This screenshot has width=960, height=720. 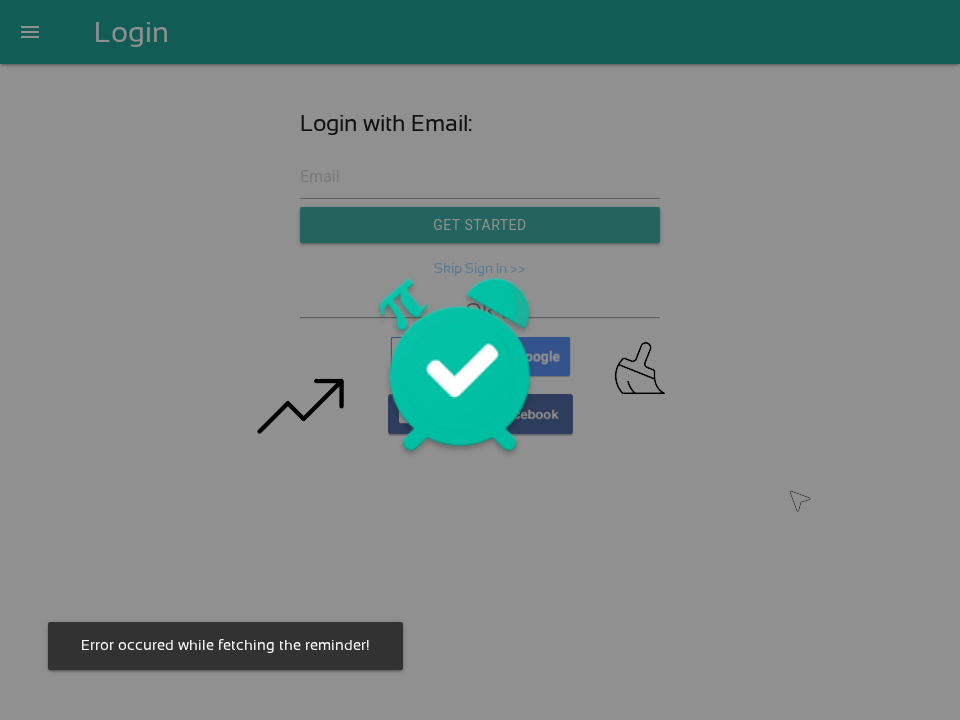 What do you see at coordinates (798, 499) in the screenshot?
I see `tap to get directions to a destination` at bounding box center [798, 499].